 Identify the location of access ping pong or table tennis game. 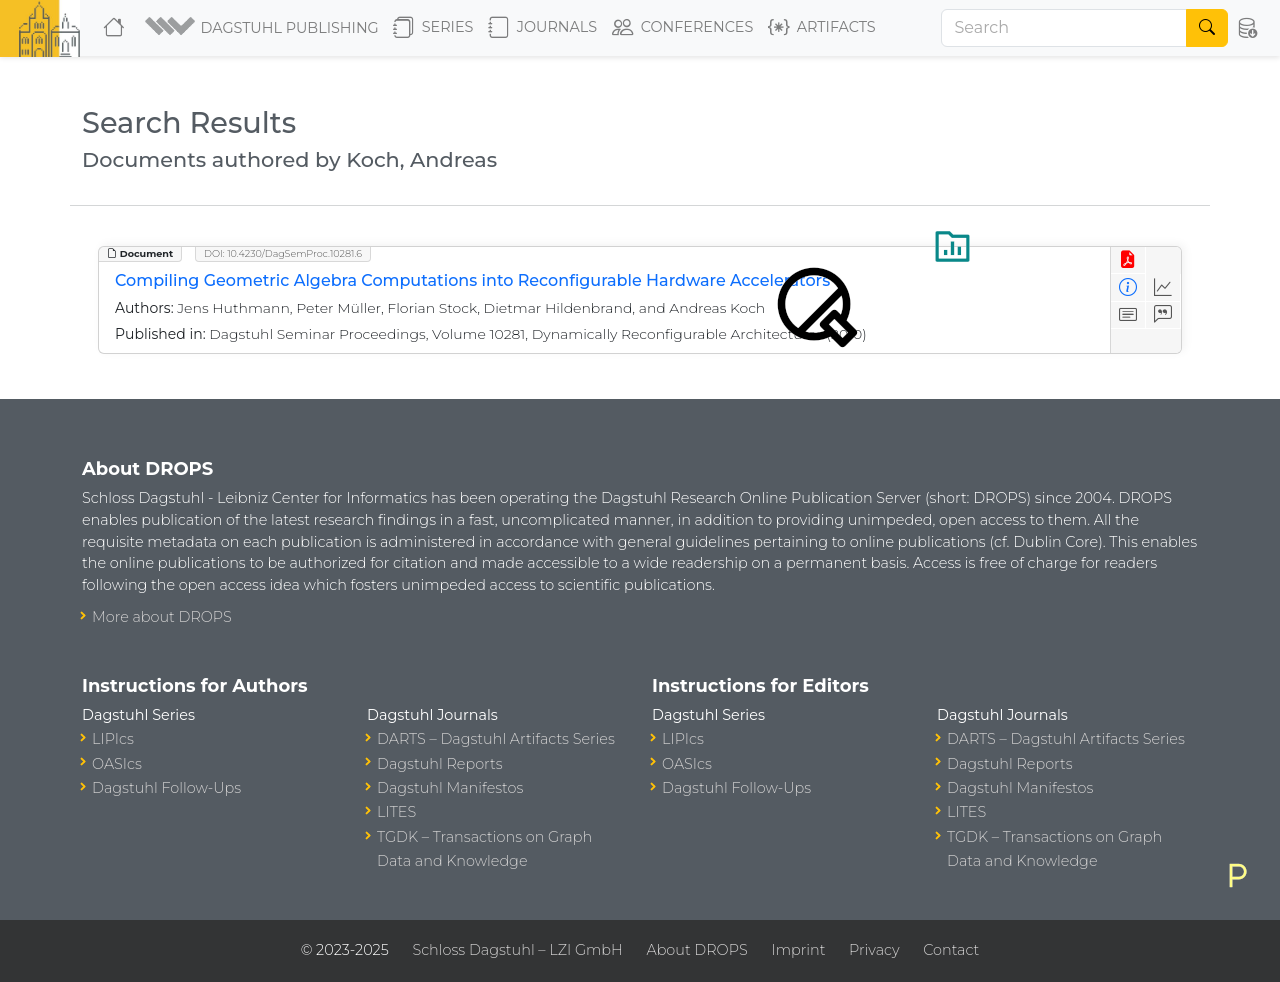
(816, 306).